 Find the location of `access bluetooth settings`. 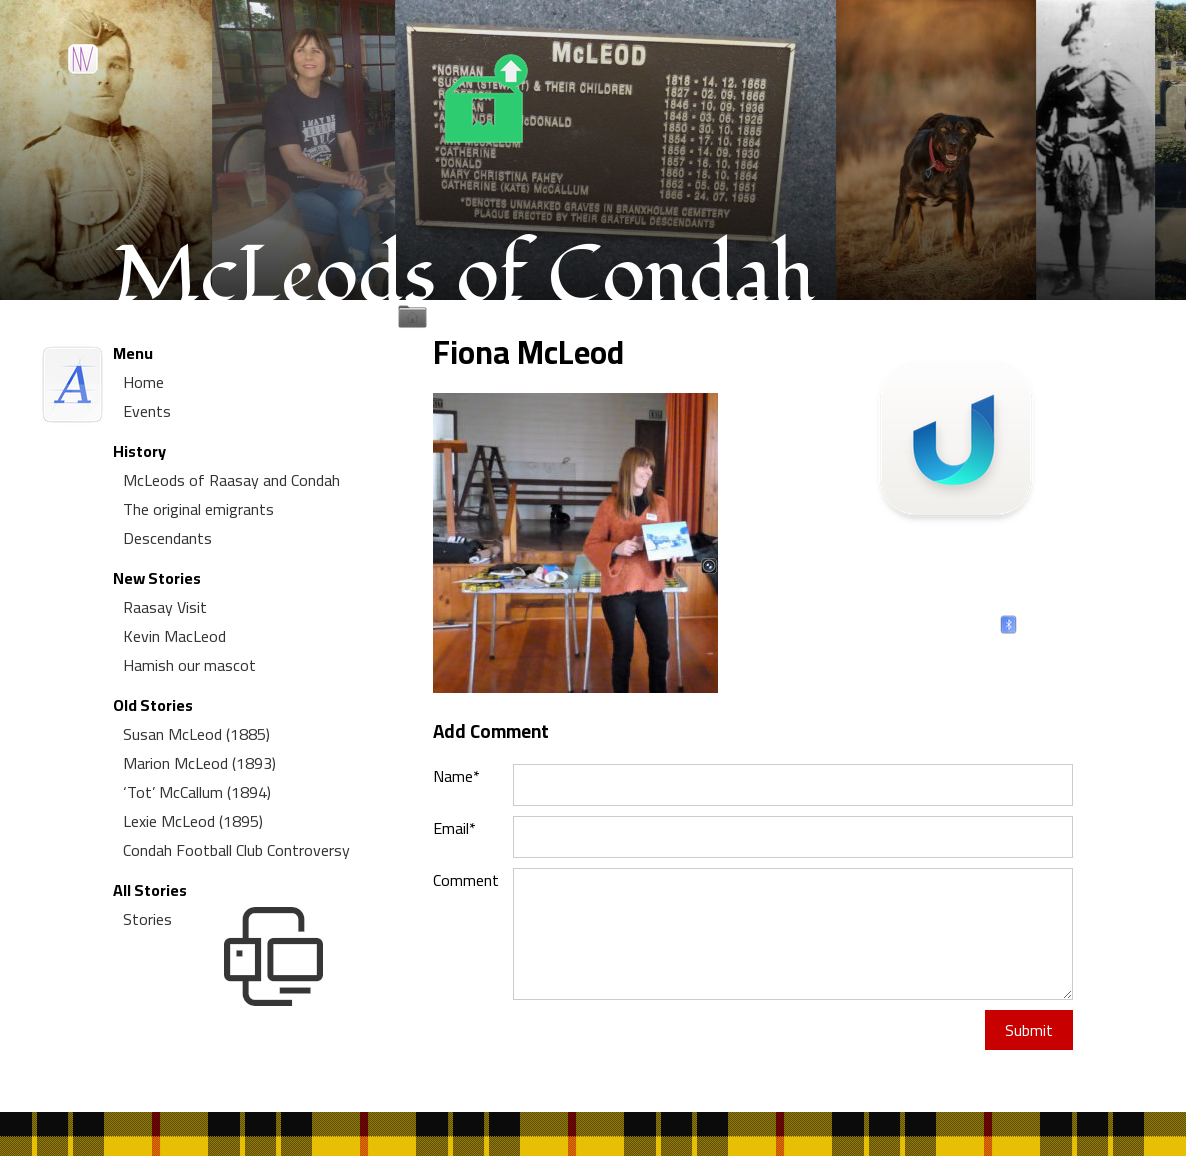

access bluetooth settings is located at coordinates (1008, 624).